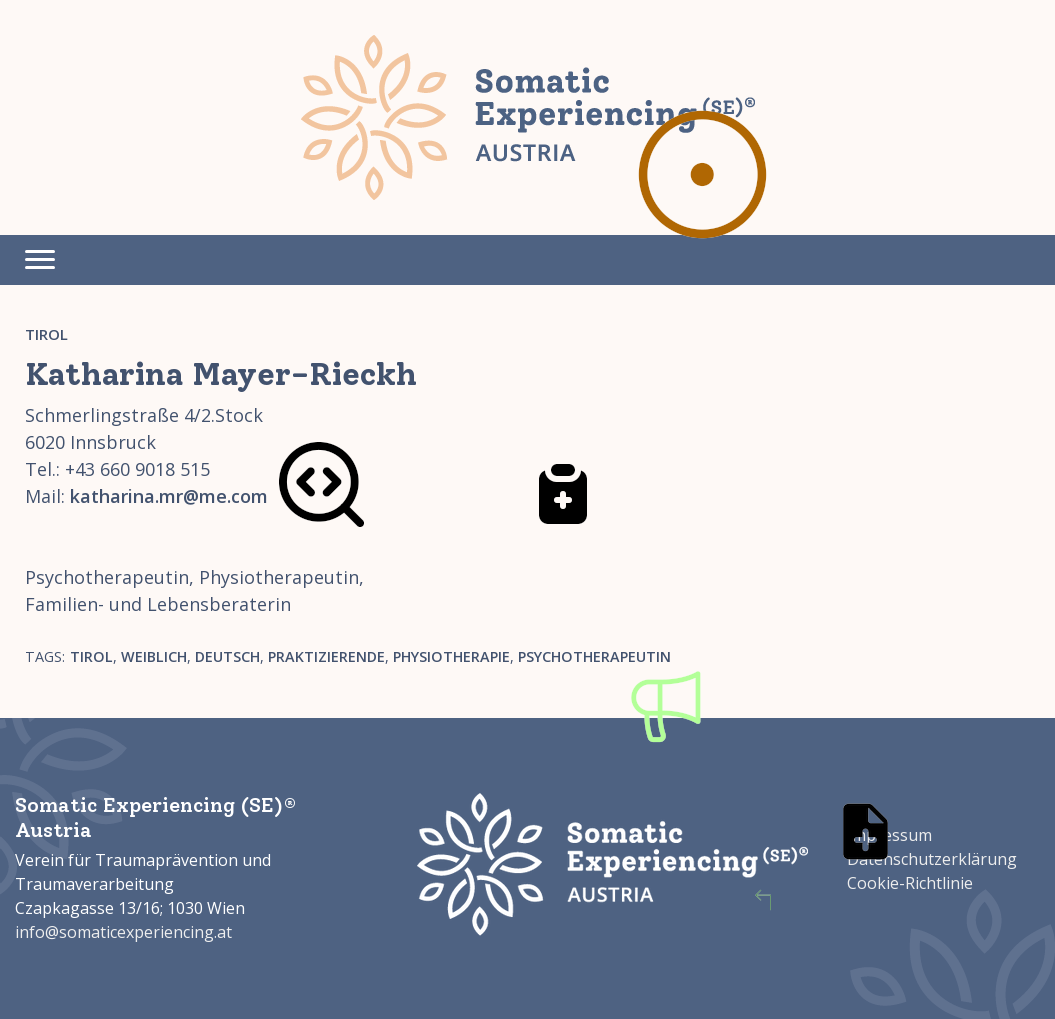  I want to click on make an announcement, so click(667, 707).